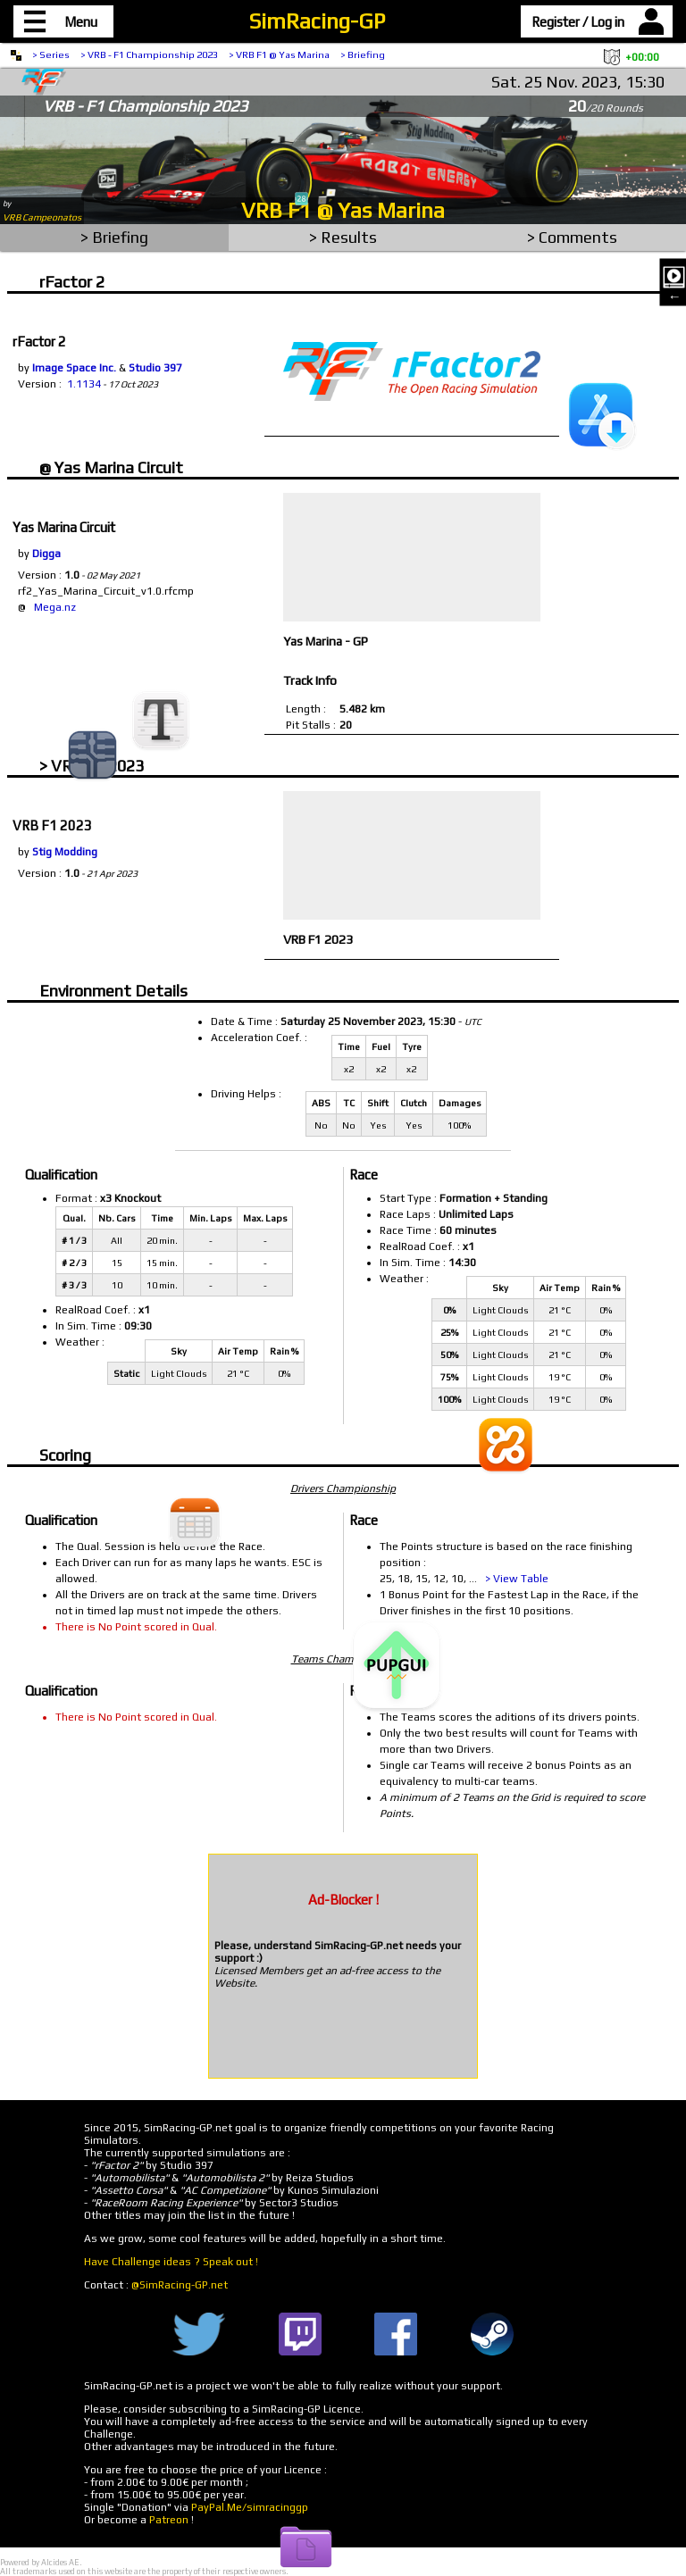 This screenshot has height=2576, width=686. I want to click on open gerbview nightly app for viewing gerber PCB files, so click(92, 754).